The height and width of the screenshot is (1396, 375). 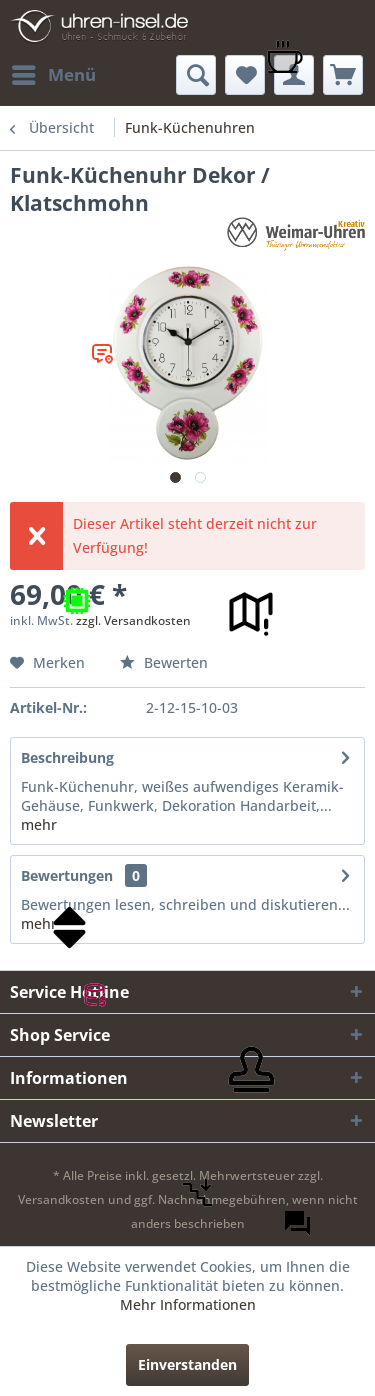 I want to click on view database pricing or costs, so click(x=94, y=994).